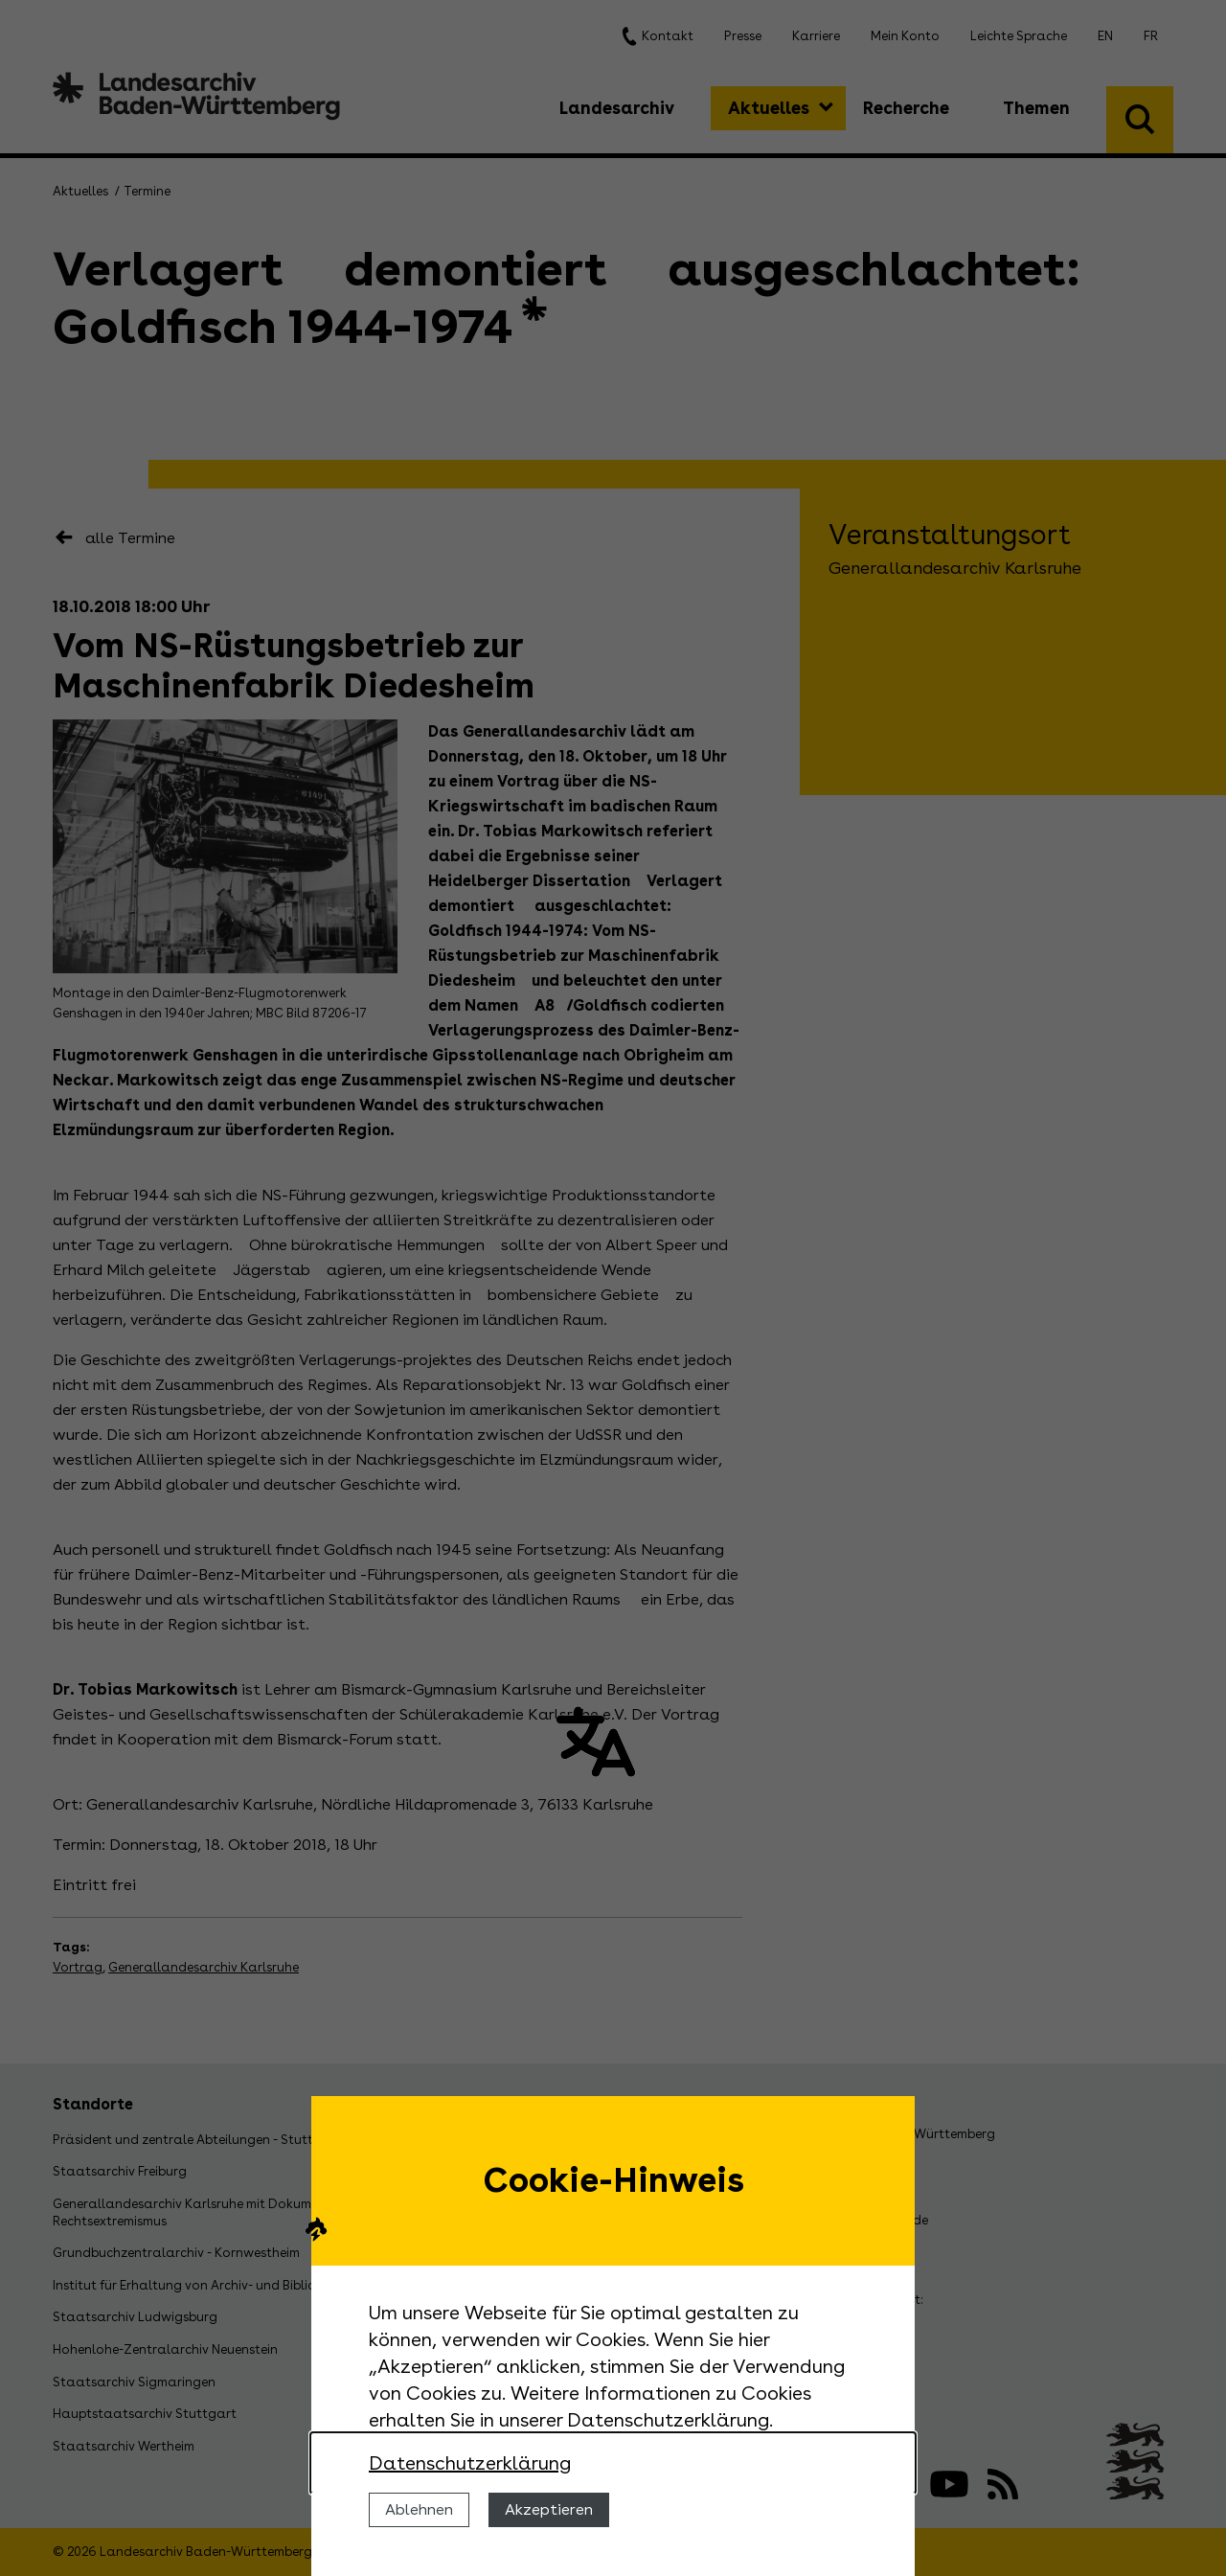  I want to click on indicates something went wrong or an error occurred, so click(316, 2229).